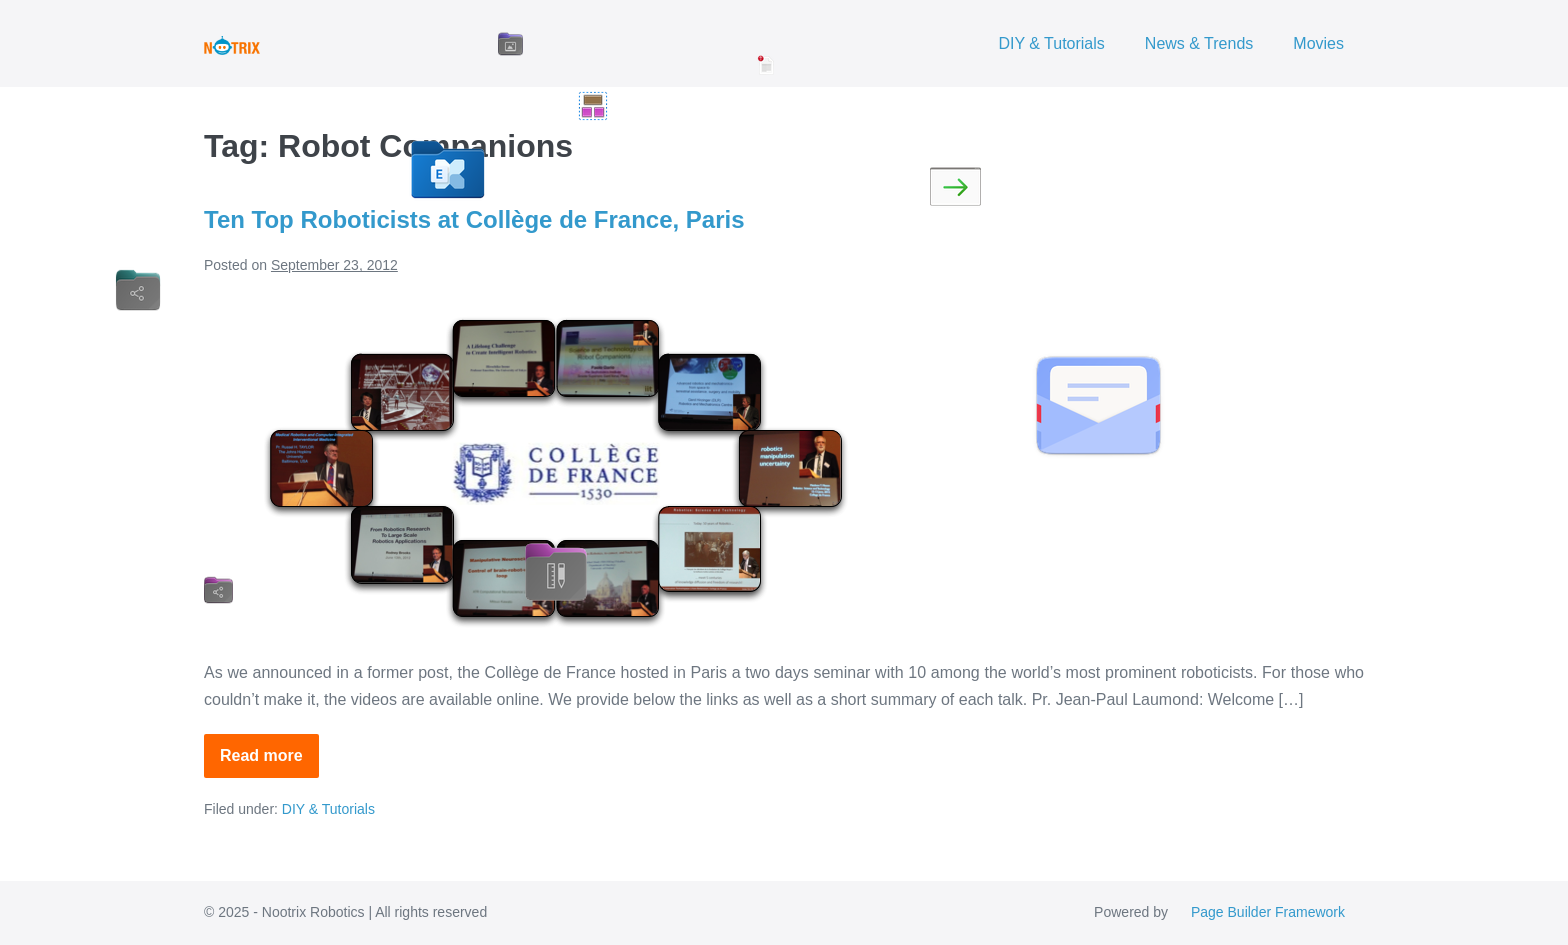 This screenshot has width=1568, height=945. I want to click on open templates folder, so click(556, 572).